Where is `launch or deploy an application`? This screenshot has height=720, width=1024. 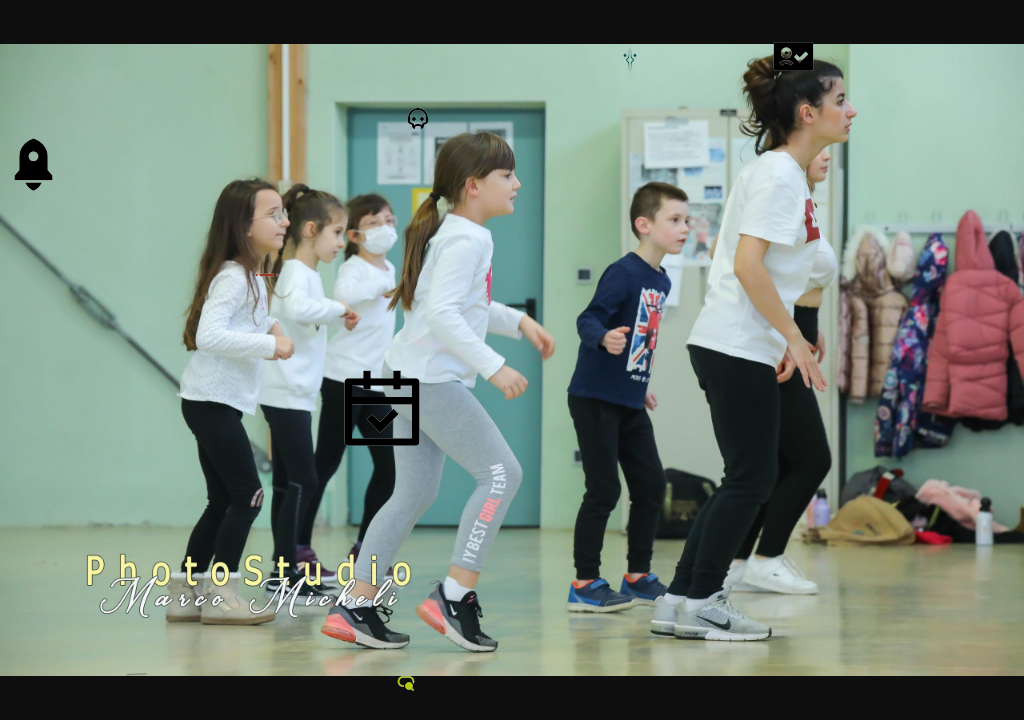
launch or deploy an application is located at coordinates (33, 163).